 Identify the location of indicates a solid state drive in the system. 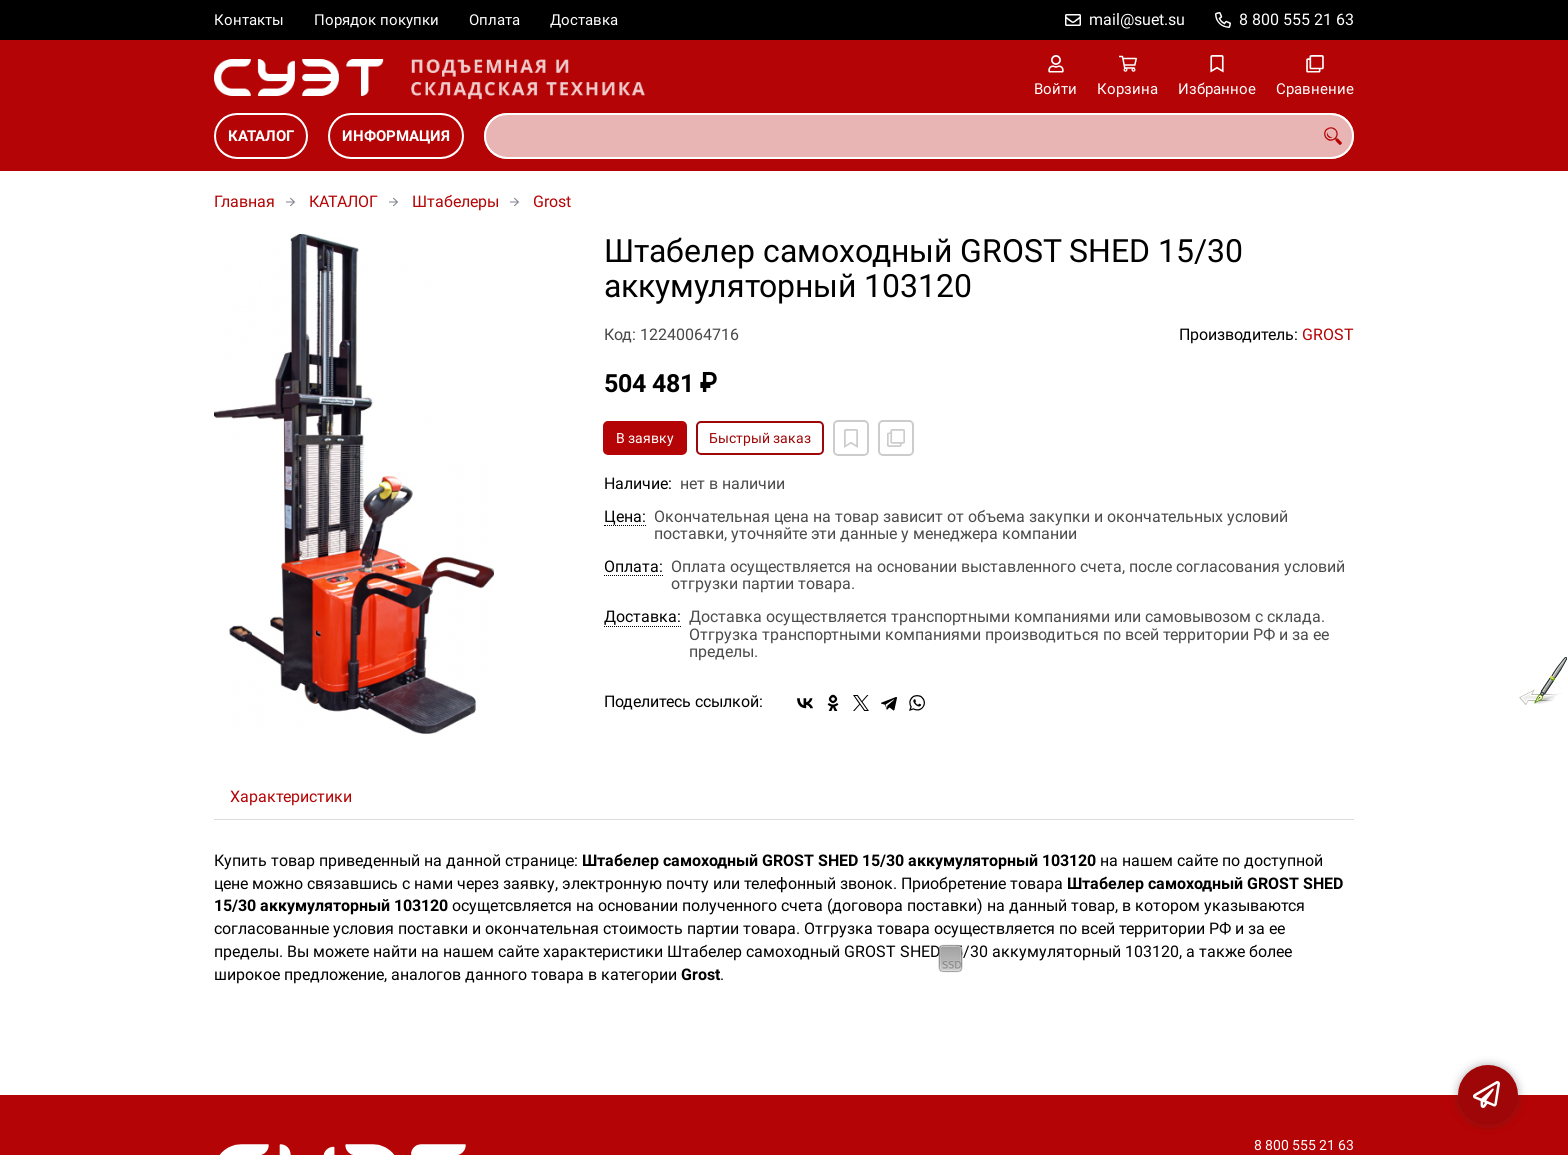
(950, 958).